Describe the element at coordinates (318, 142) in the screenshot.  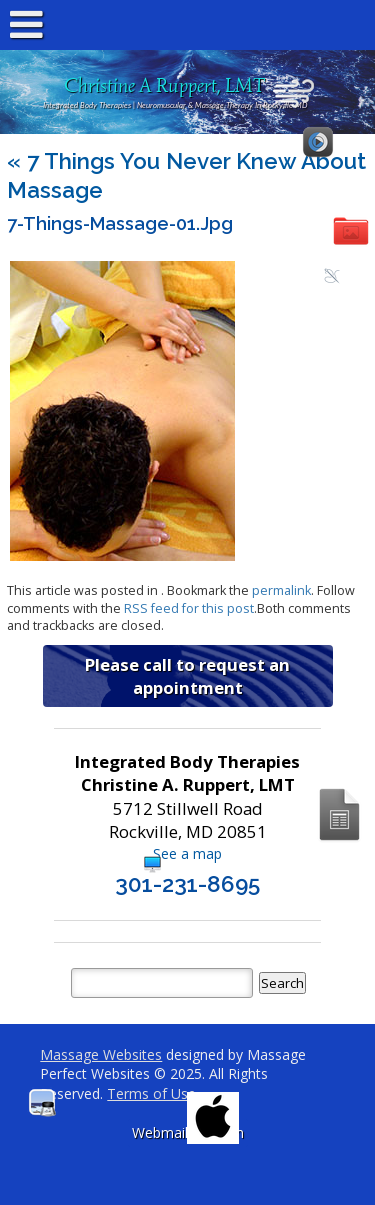
I see `open openshot video editor` at that location.